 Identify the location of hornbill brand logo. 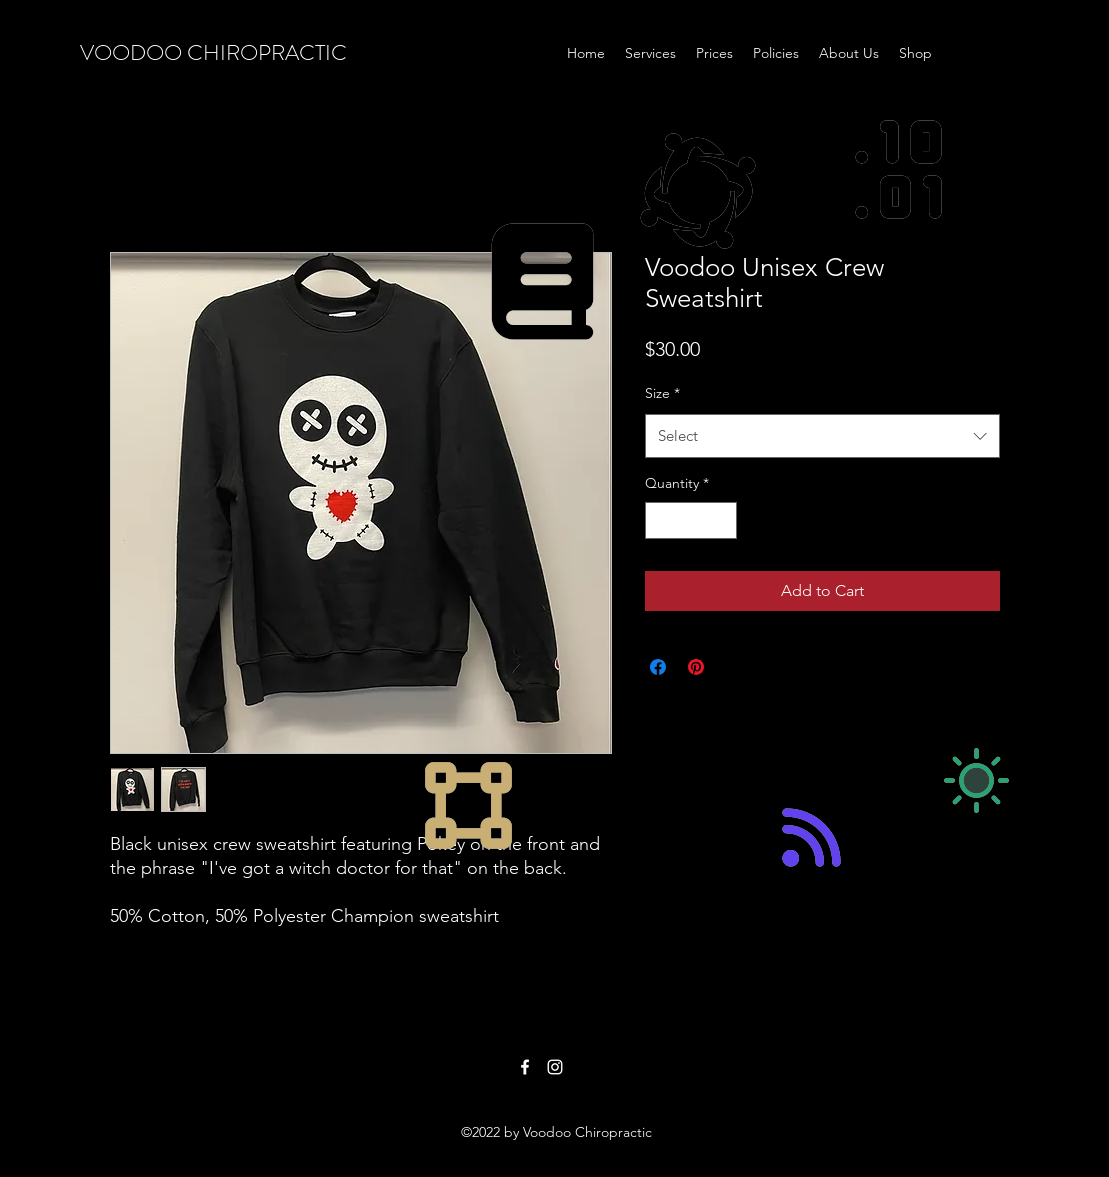
(698, 191).